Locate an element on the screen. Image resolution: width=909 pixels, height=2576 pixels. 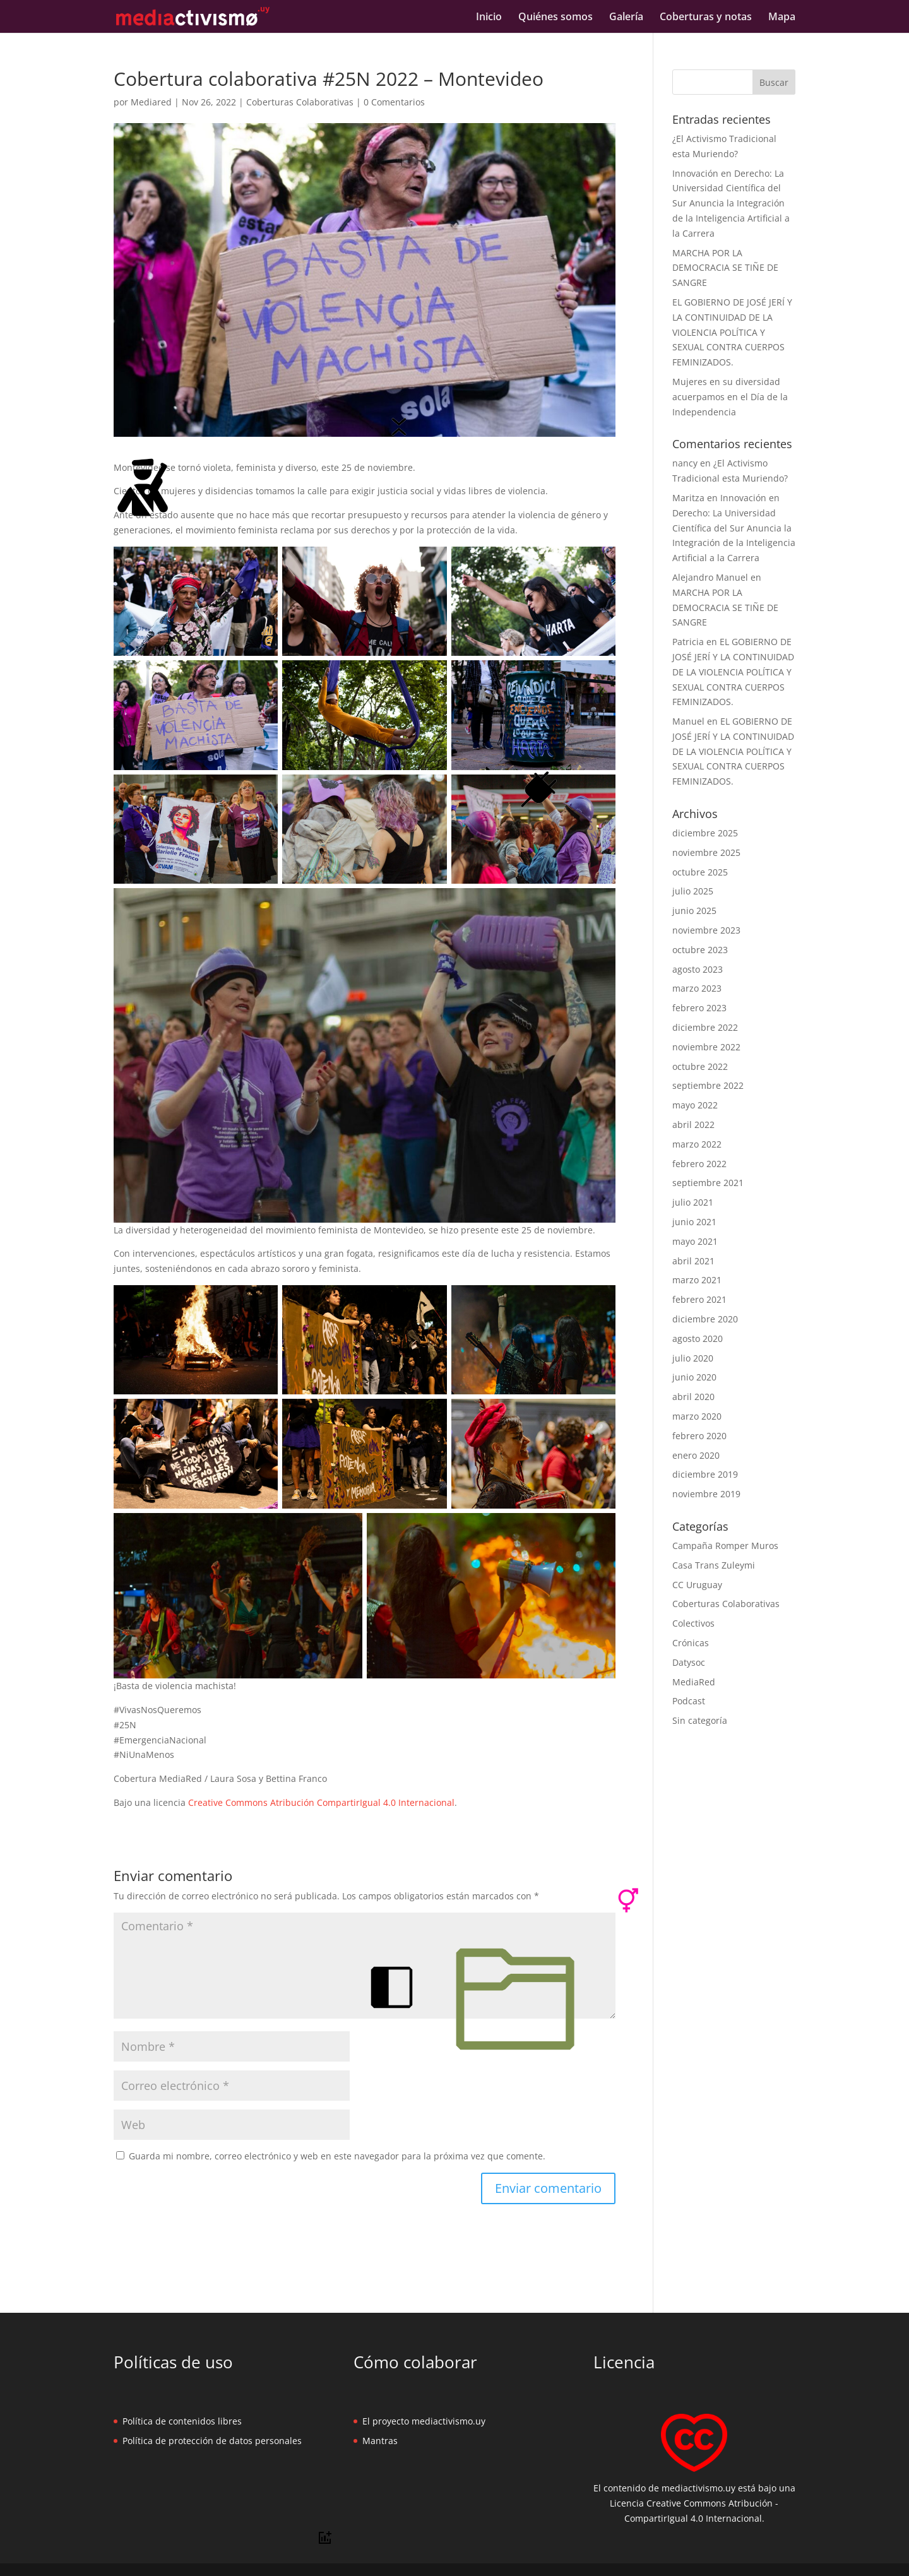
open file folder is located at coordinates (515, 1999).